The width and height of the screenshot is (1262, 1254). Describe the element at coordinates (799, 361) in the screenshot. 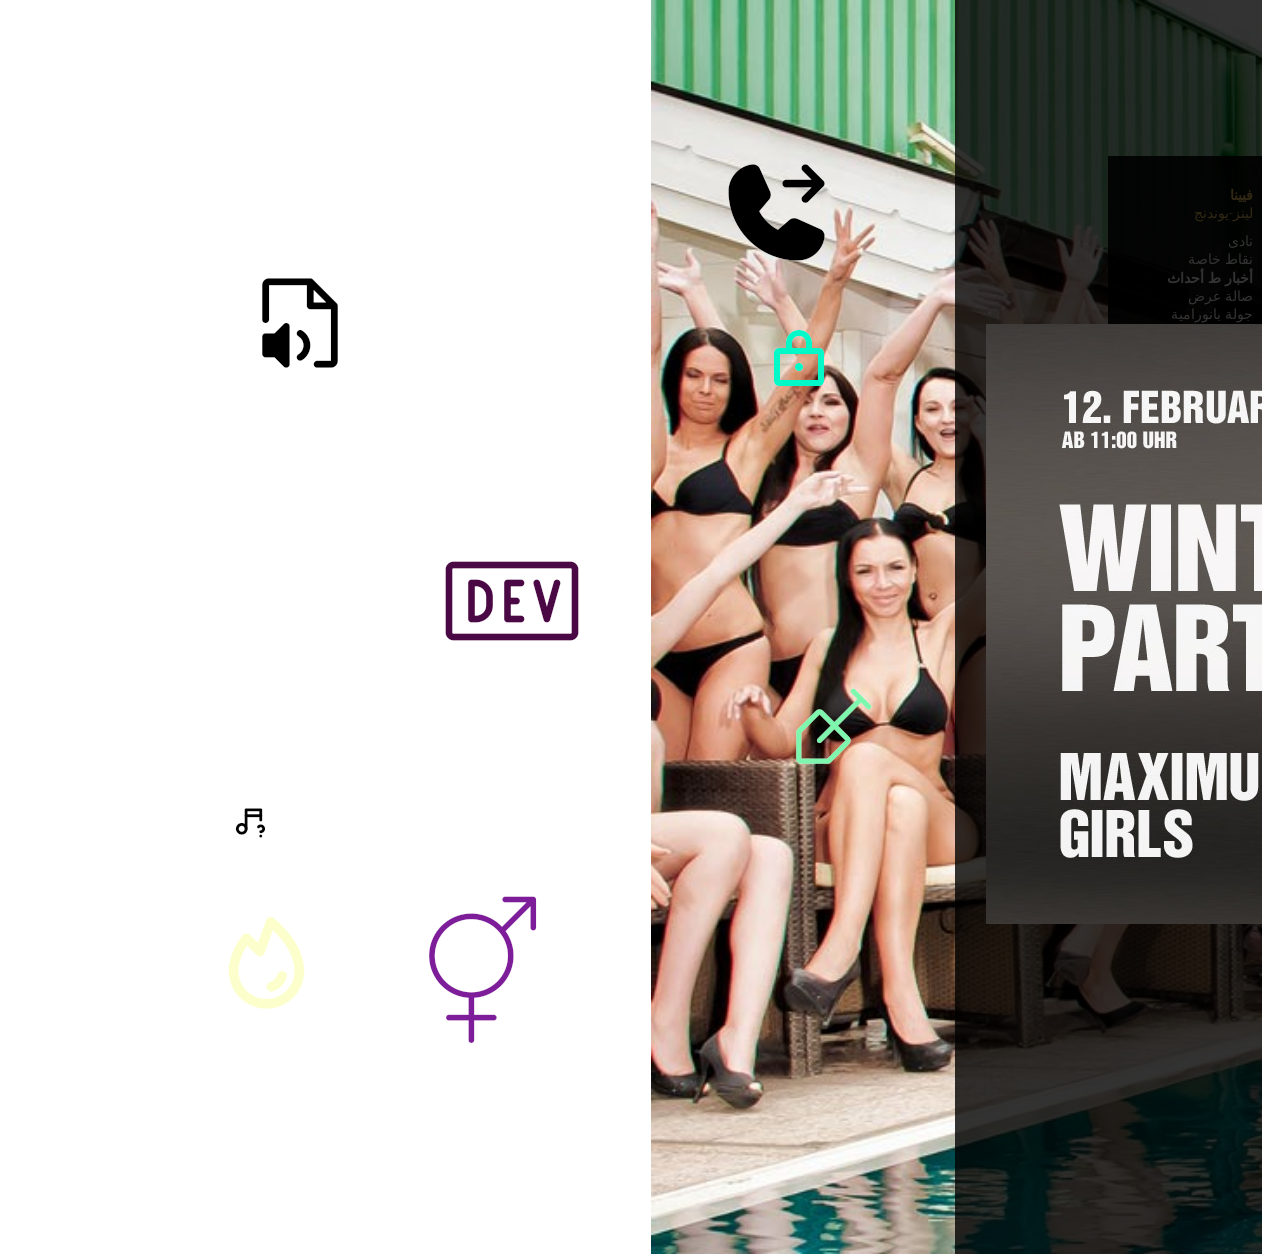

I see `lock or secure this item` at that location.